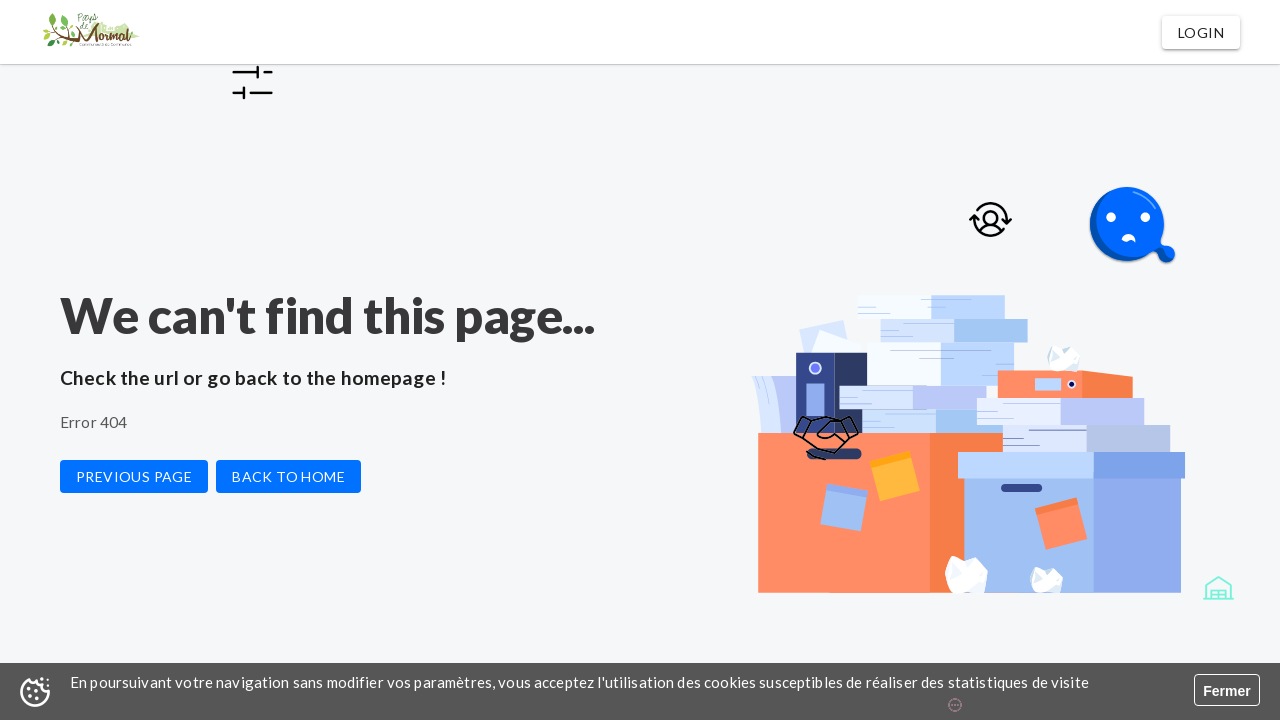  I want to click on access garage or parking controls, so click(1218, 589).